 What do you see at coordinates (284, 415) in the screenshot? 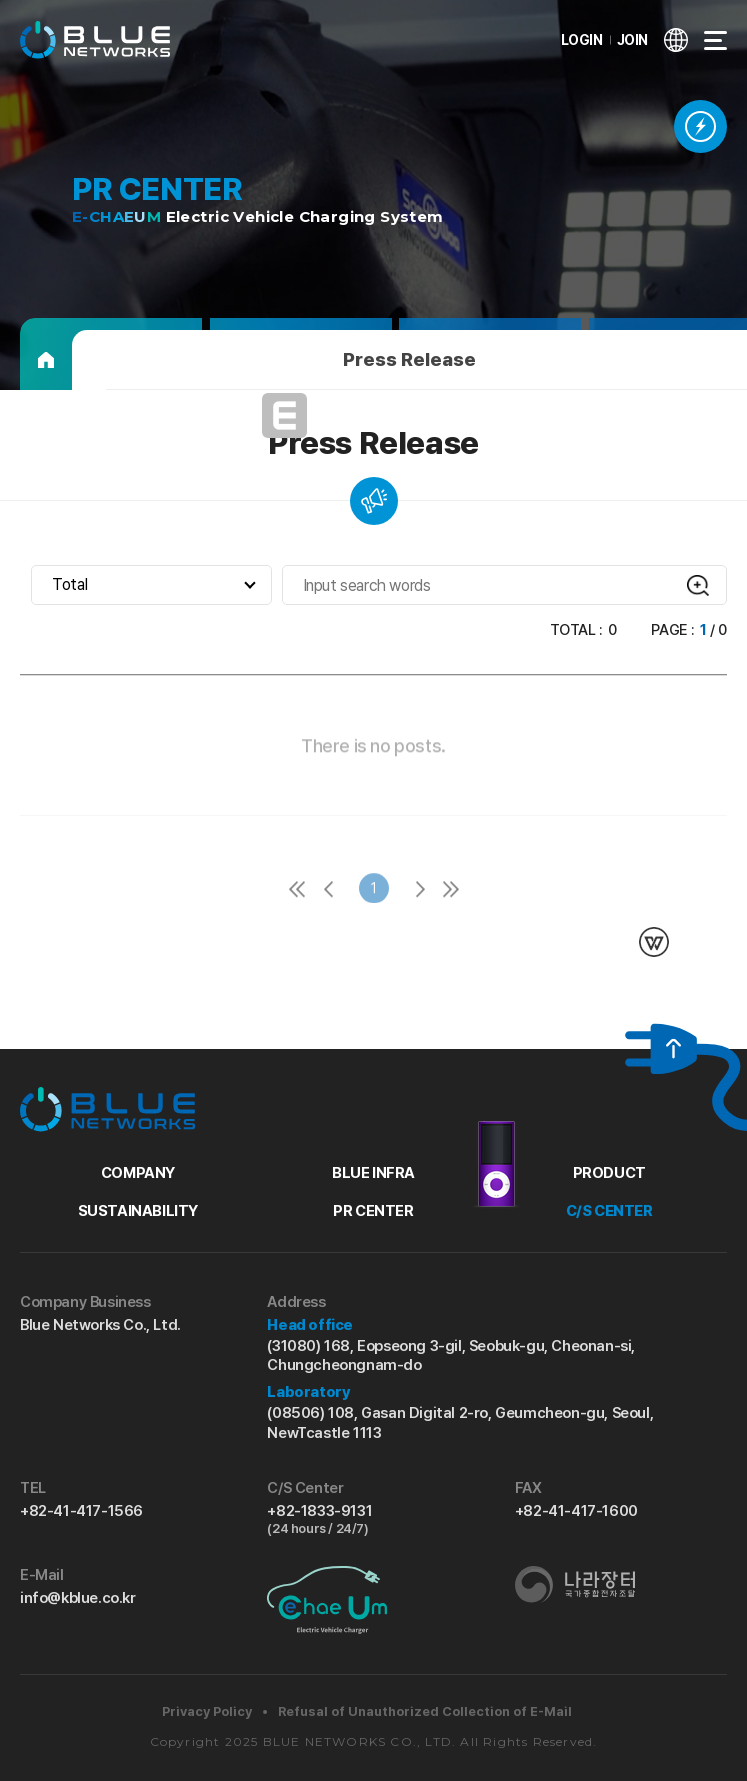
I see `indicates EDGE cellular network connection` at bounding box center [284, 415].